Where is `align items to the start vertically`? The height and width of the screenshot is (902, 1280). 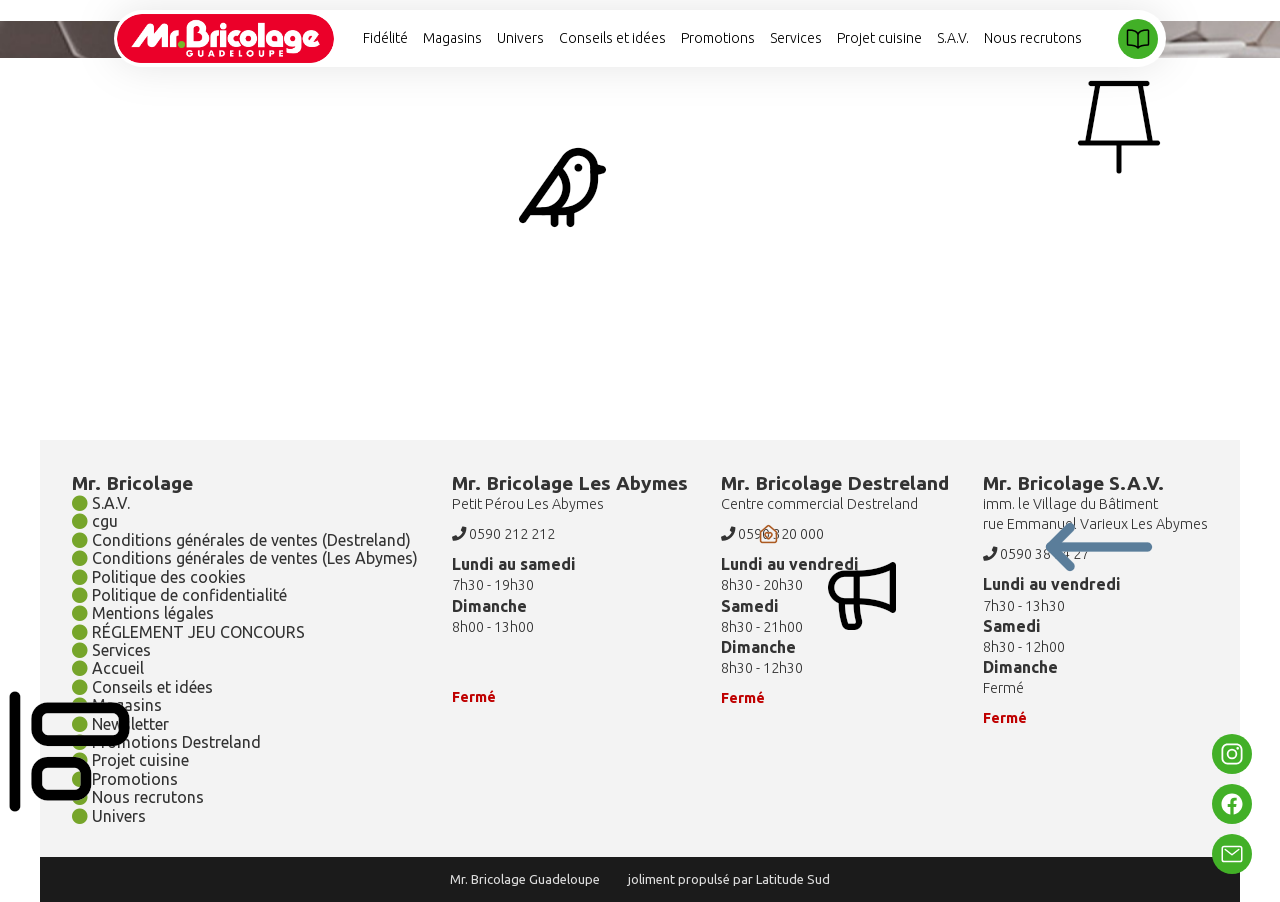
align items to the start vertically is located at coordinates (69, 751).